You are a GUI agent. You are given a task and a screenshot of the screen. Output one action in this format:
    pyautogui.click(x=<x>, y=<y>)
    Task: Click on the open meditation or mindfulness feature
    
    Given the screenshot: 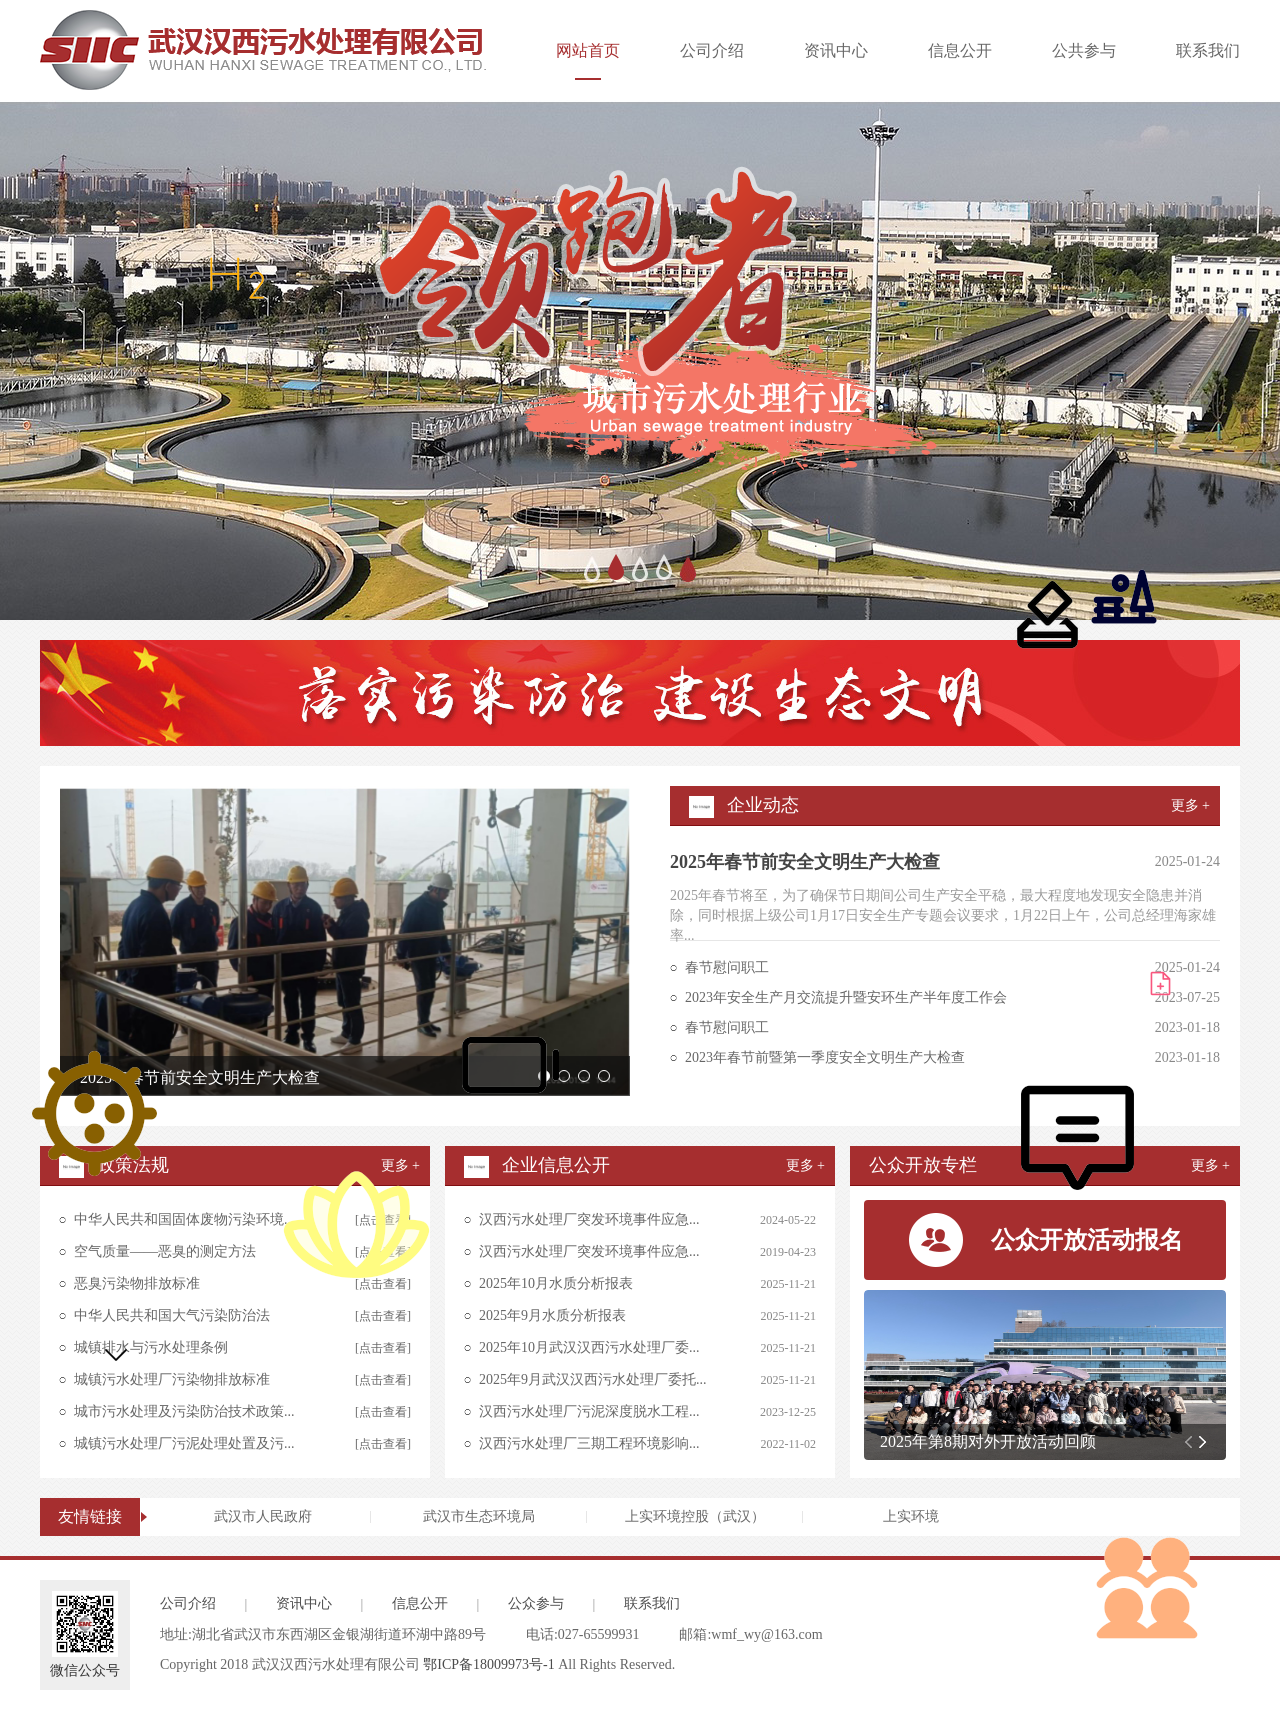 What is the action you would take?
    pyautogui.click(x=356, y=1229)
    